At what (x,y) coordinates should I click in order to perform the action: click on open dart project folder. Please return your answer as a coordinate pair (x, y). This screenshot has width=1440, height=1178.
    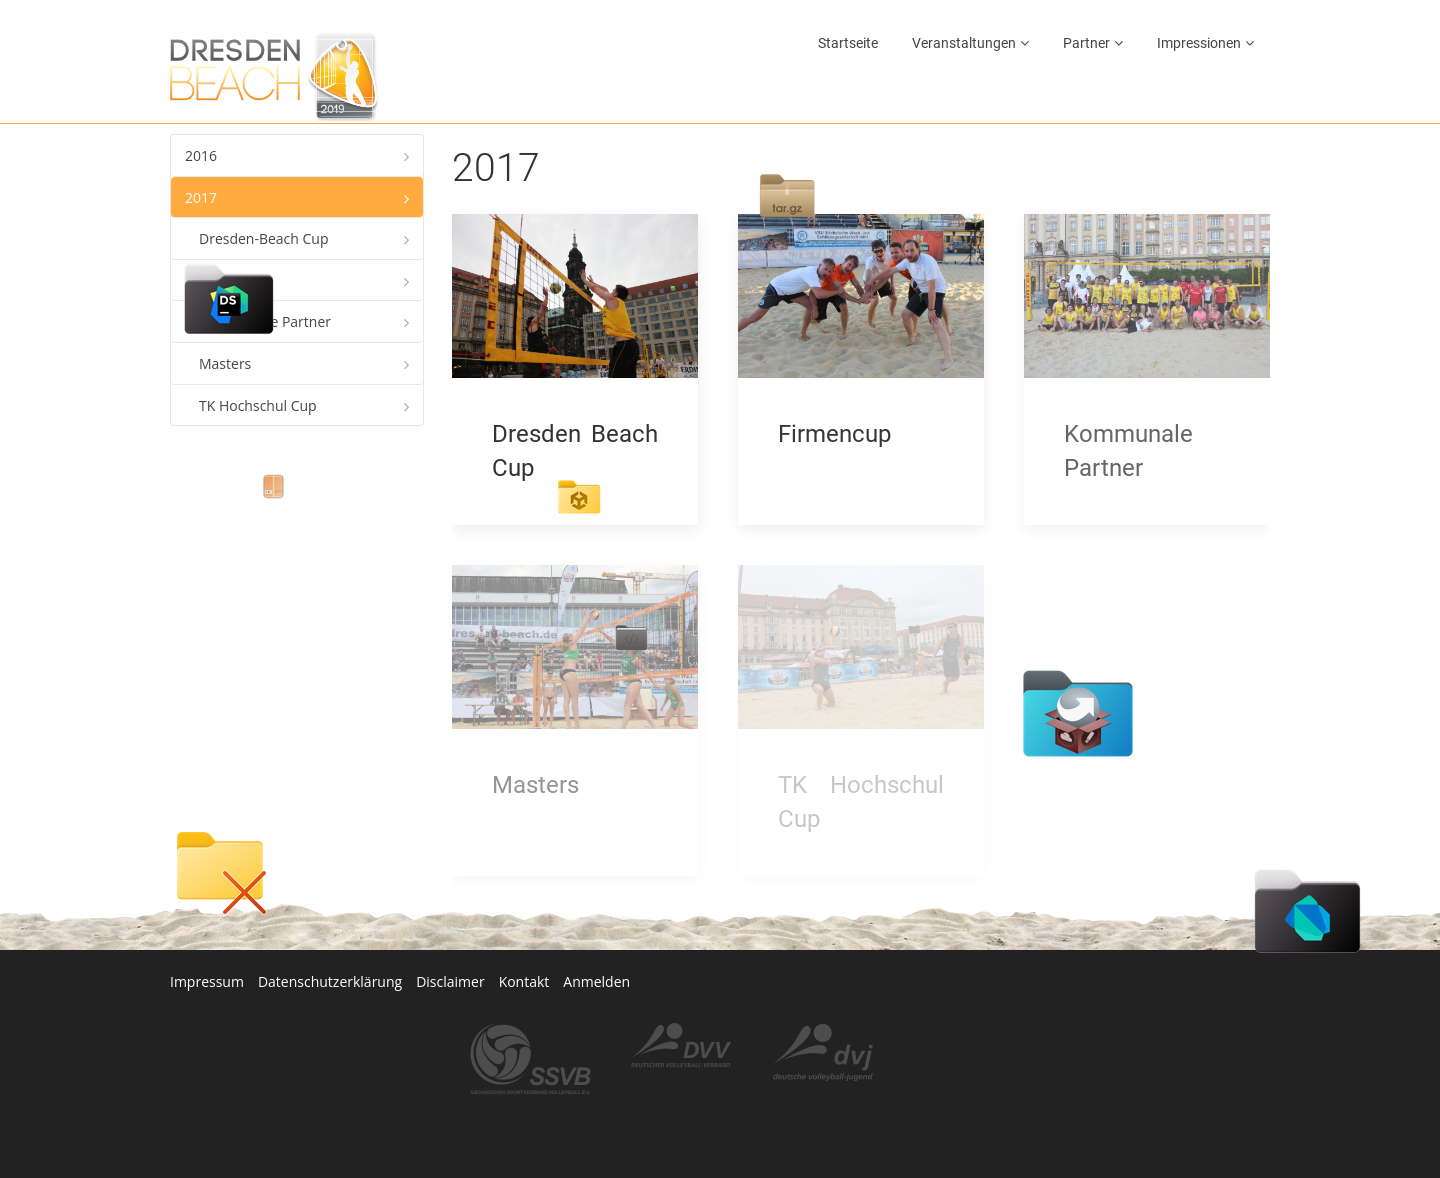
    Looking at the image, I should click on (1307, 914).